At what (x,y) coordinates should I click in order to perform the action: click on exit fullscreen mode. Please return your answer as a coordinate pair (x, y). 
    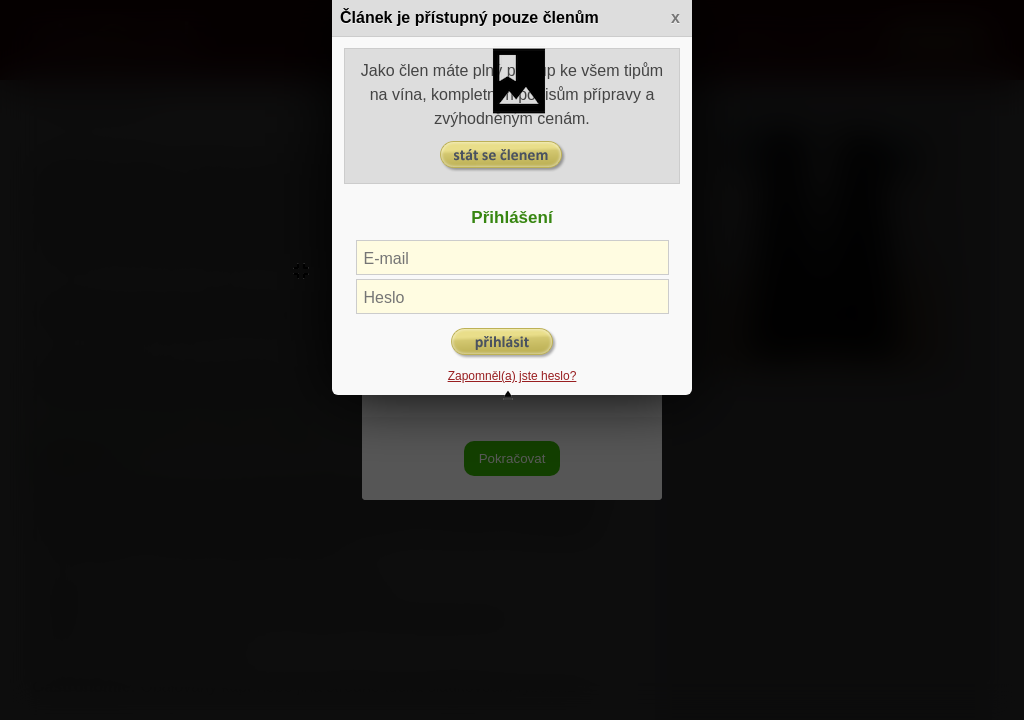
    Looking at the image, I should click on (301, 271).